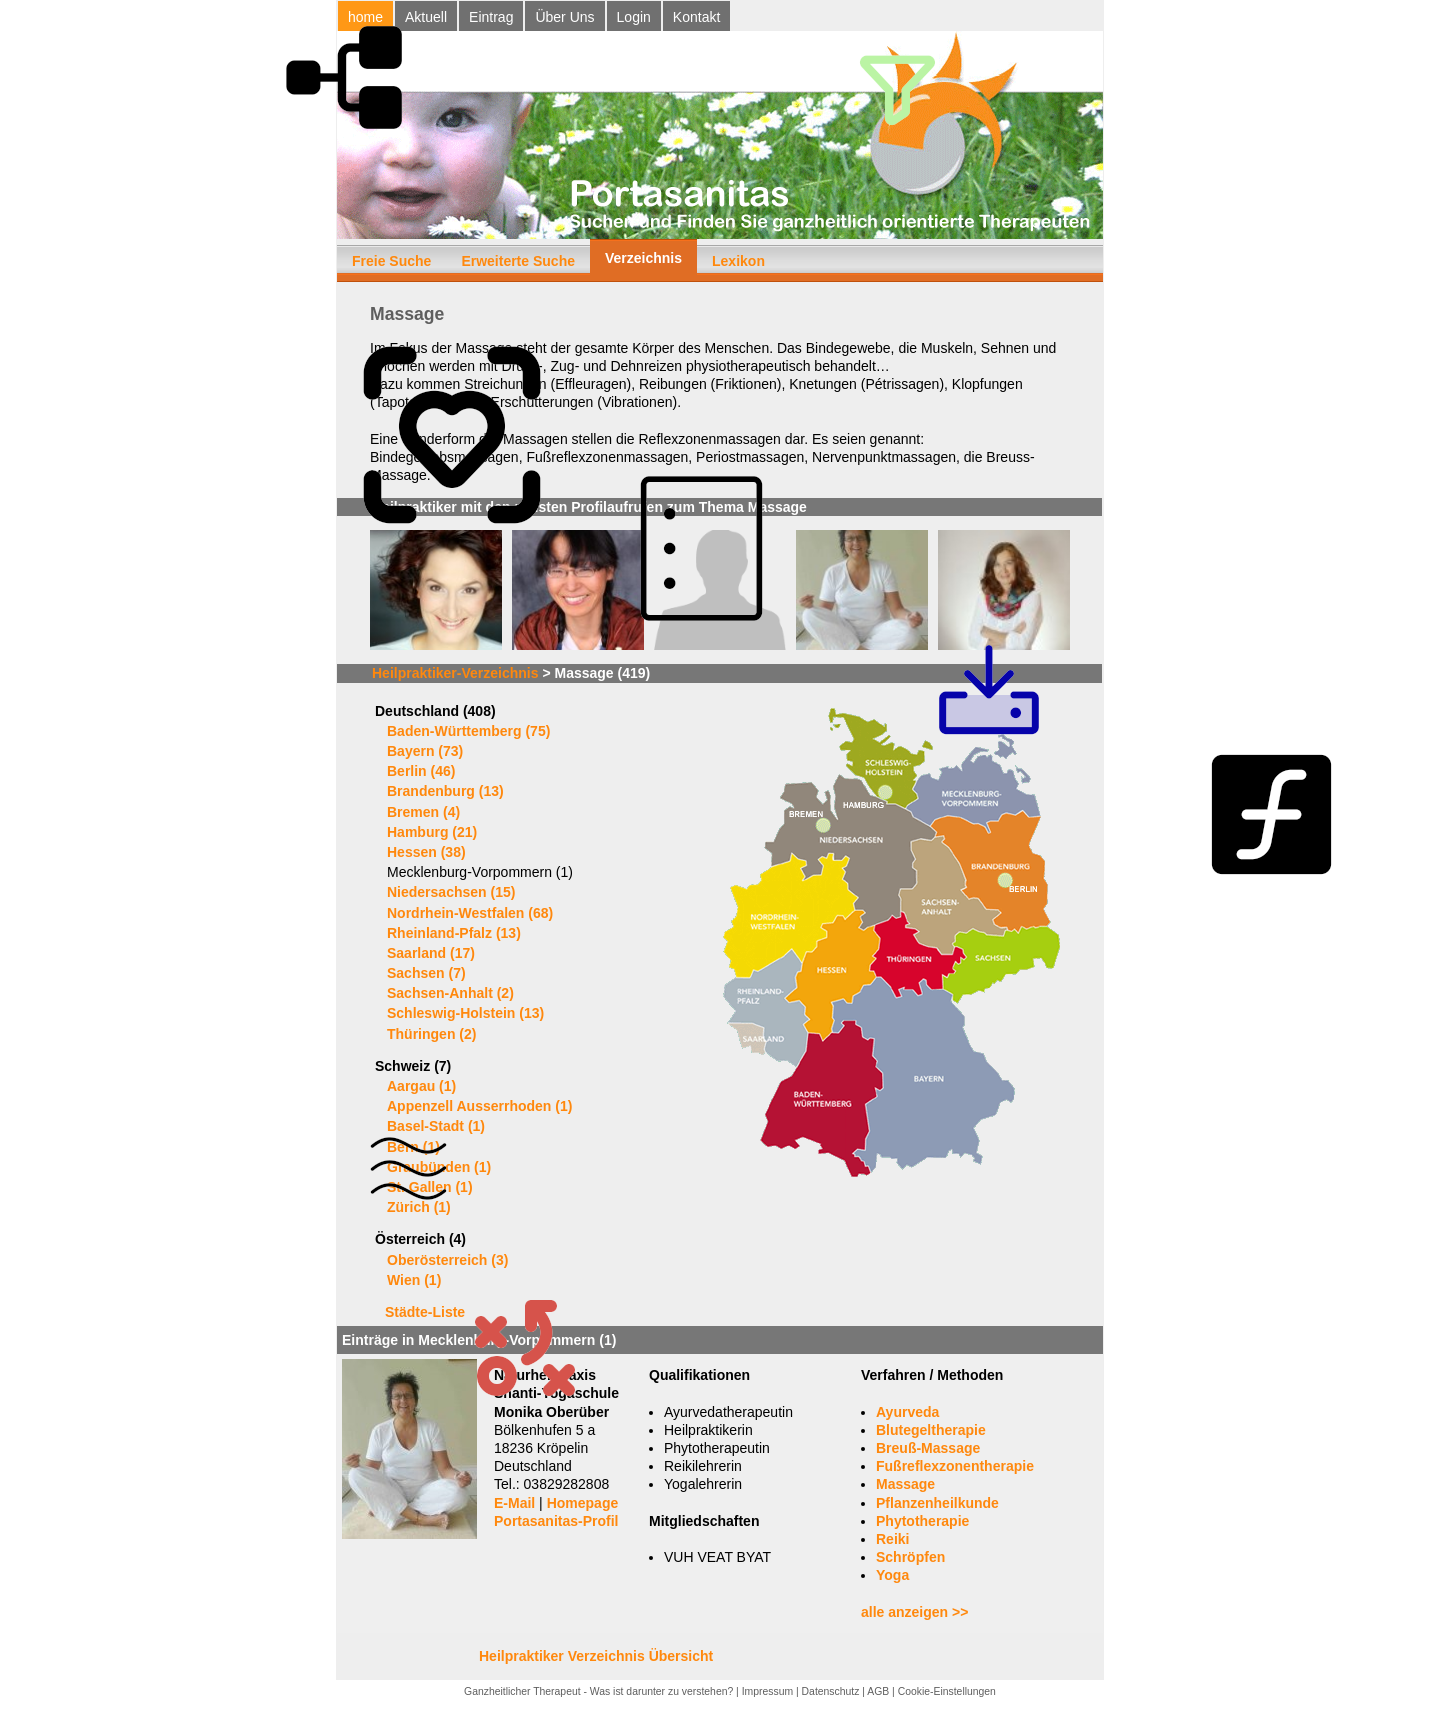  Describe the element at coordinates (452, 435) in the screenshot. I see `scan or detect health vitals` at that location.